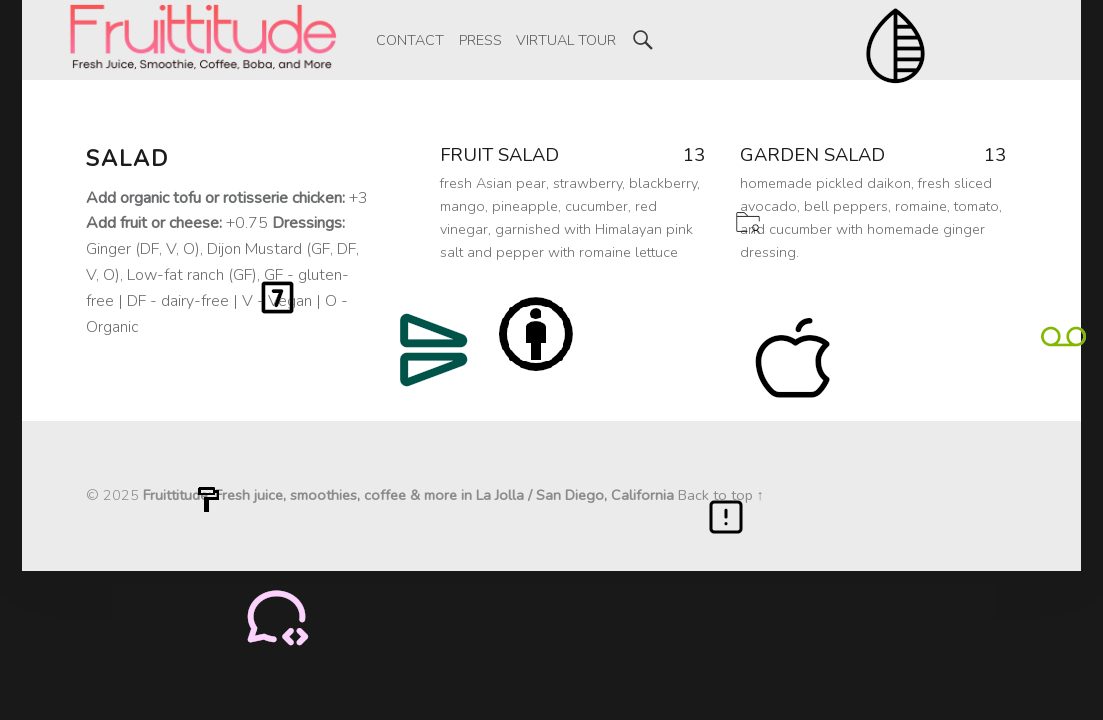 The image size is (1103, 720). What do you see at coordinates (795, 363) in the screenshot?
I see `sign in with Apple` at bounding box center [795, 363].